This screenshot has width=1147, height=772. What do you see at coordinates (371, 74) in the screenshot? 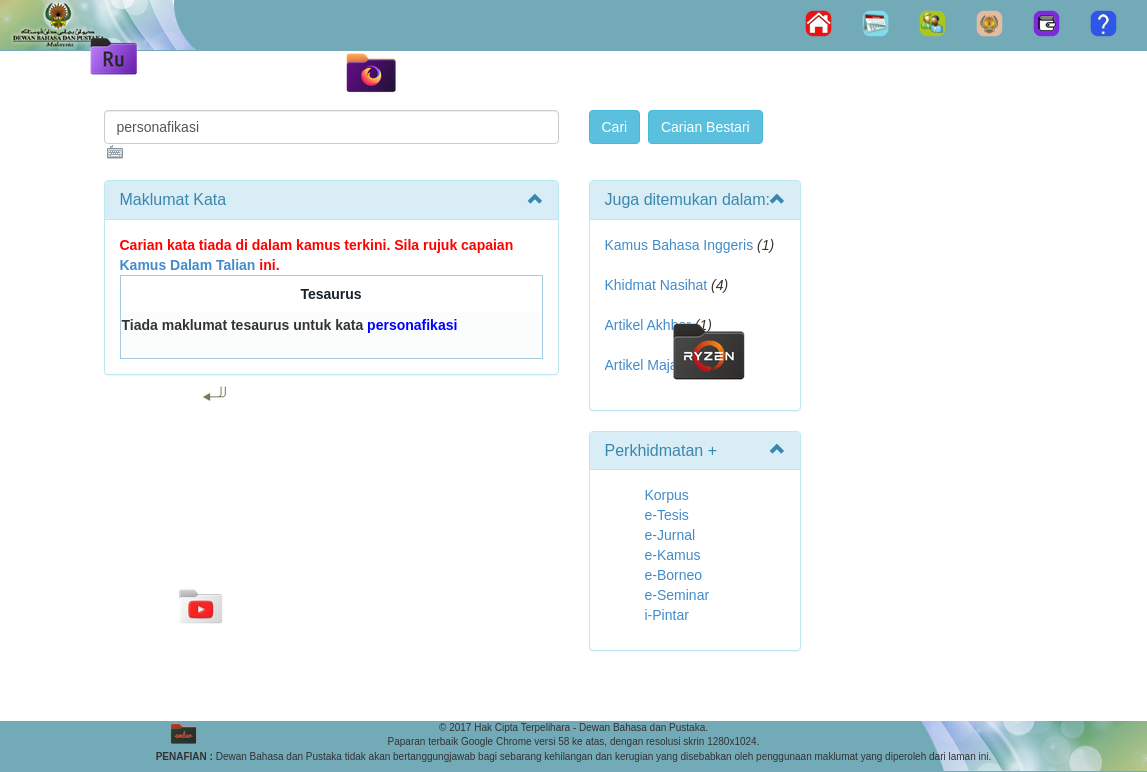
I see `open firefox downloads folder` at bounding box center [371, 74].